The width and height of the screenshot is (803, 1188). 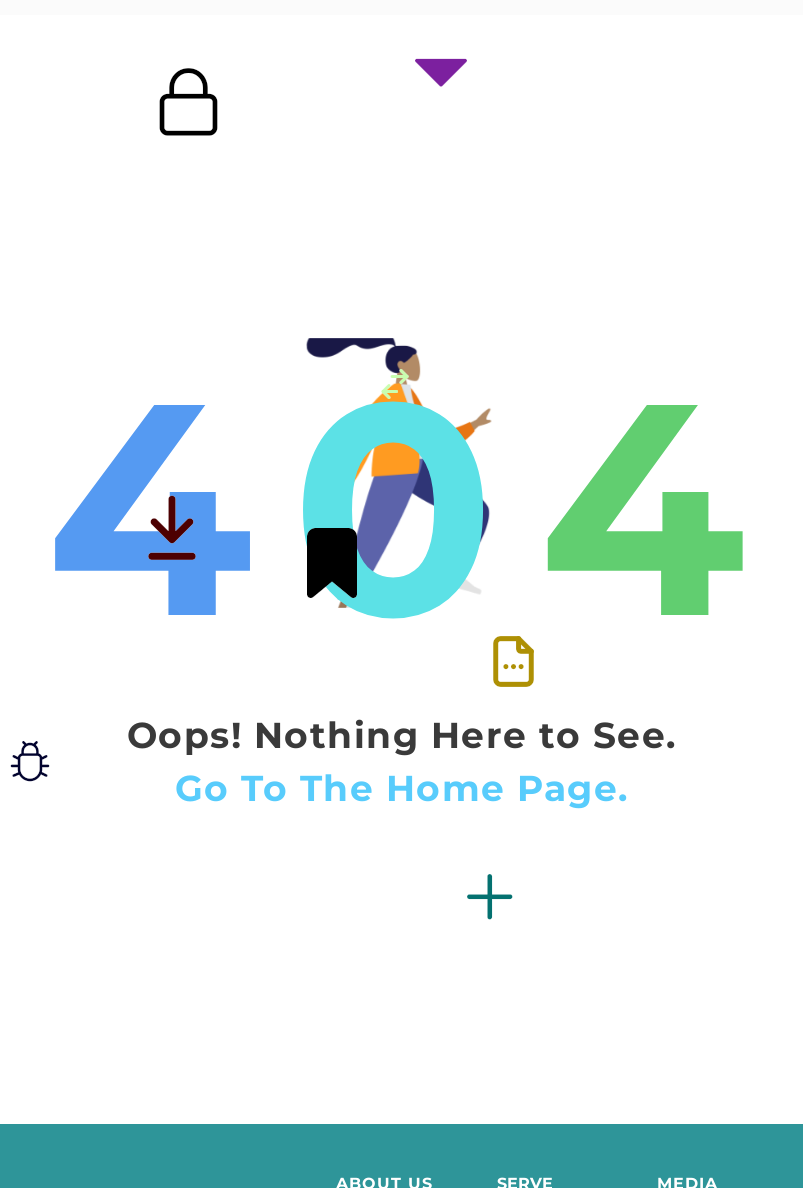 What do you see at coordinates (188, 103) in the screenshot?
I see `indicates a locked or secure item` at bounding box center [188, 103].